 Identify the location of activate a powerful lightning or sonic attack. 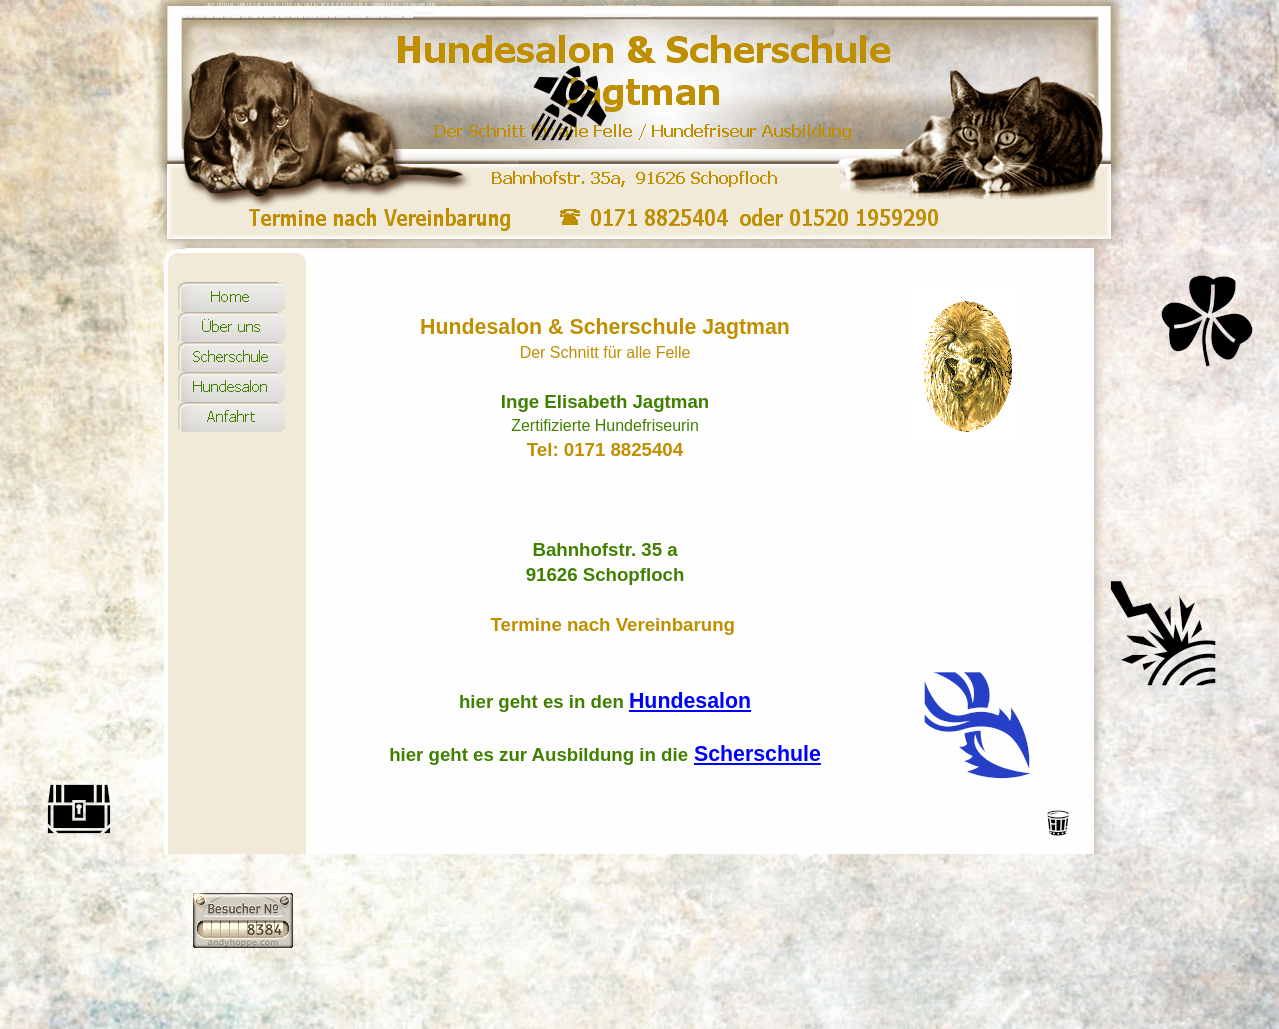
(1163, 633).